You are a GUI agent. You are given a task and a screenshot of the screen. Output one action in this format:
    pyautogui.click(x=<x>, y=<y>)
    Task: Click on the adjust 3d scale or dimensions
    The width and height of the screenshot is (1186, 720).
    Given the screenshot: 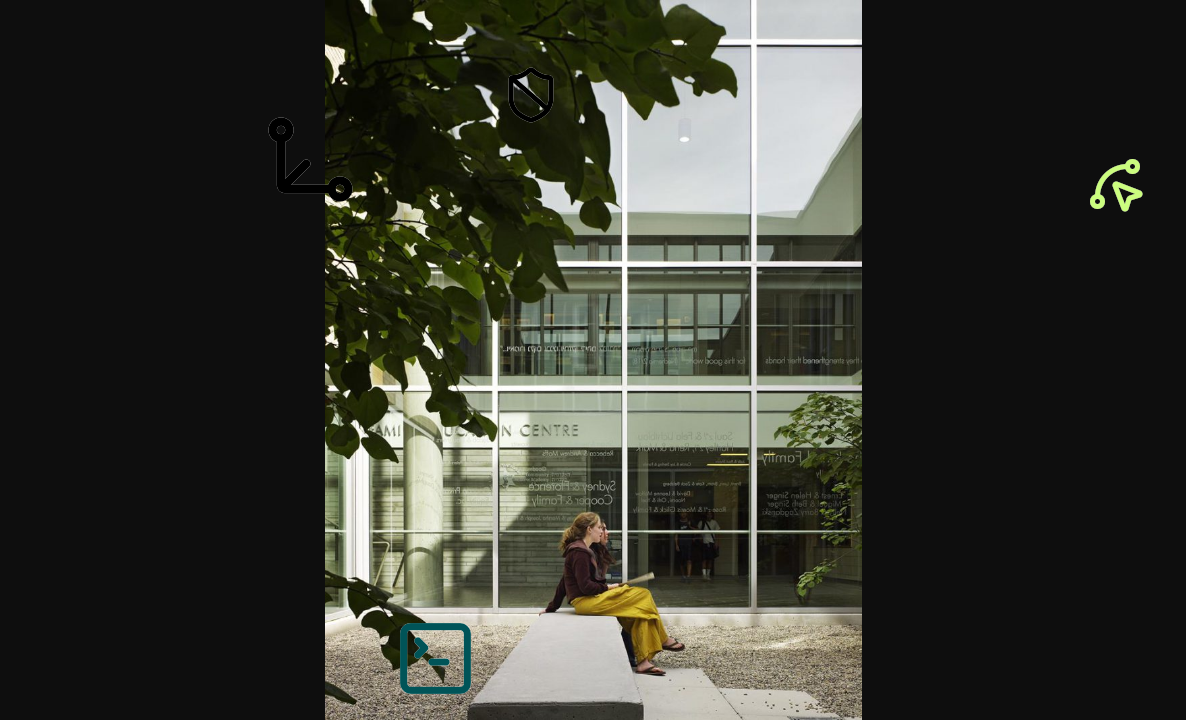 What is the action you would take?
    pyautogui.click(x=310, y=159)
    